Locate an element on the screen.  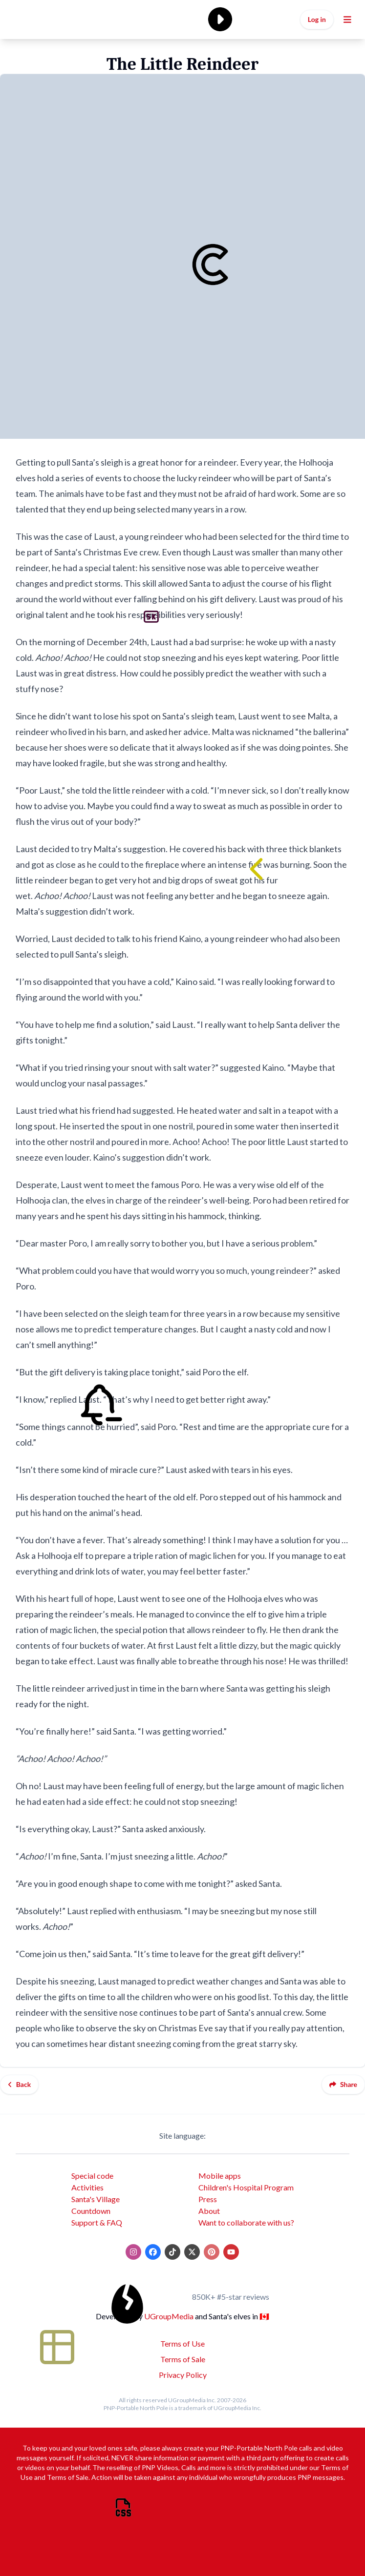
indicates a broken or damaged item is located at coordinates (127, 2304).